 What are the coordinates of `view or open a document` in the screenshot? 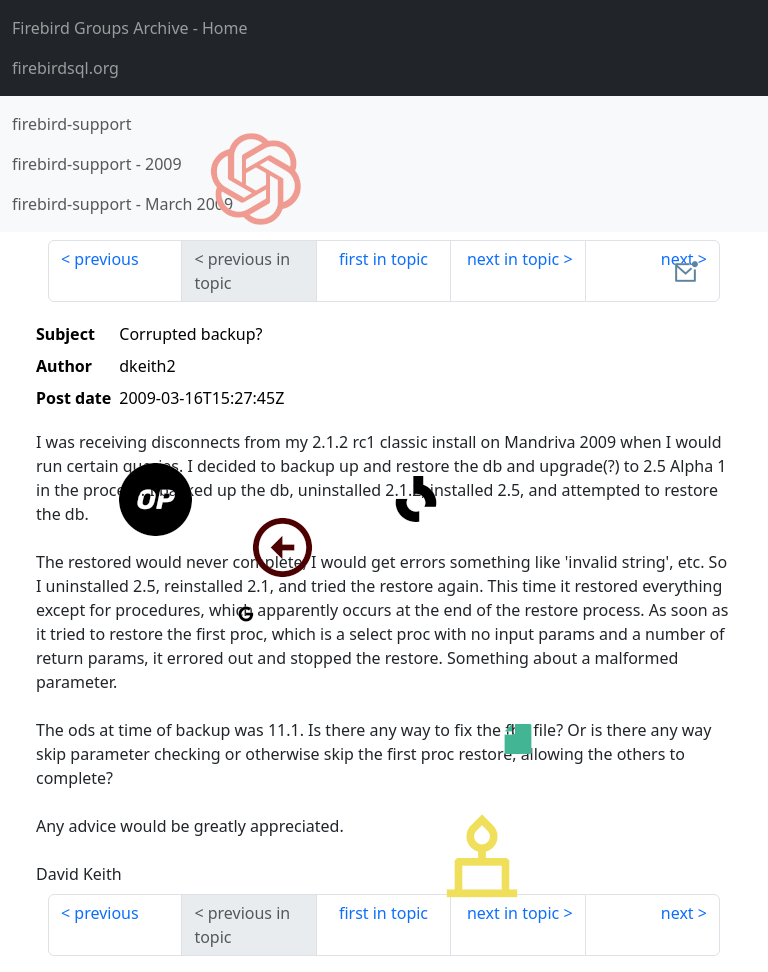 It's located at (518, 739).